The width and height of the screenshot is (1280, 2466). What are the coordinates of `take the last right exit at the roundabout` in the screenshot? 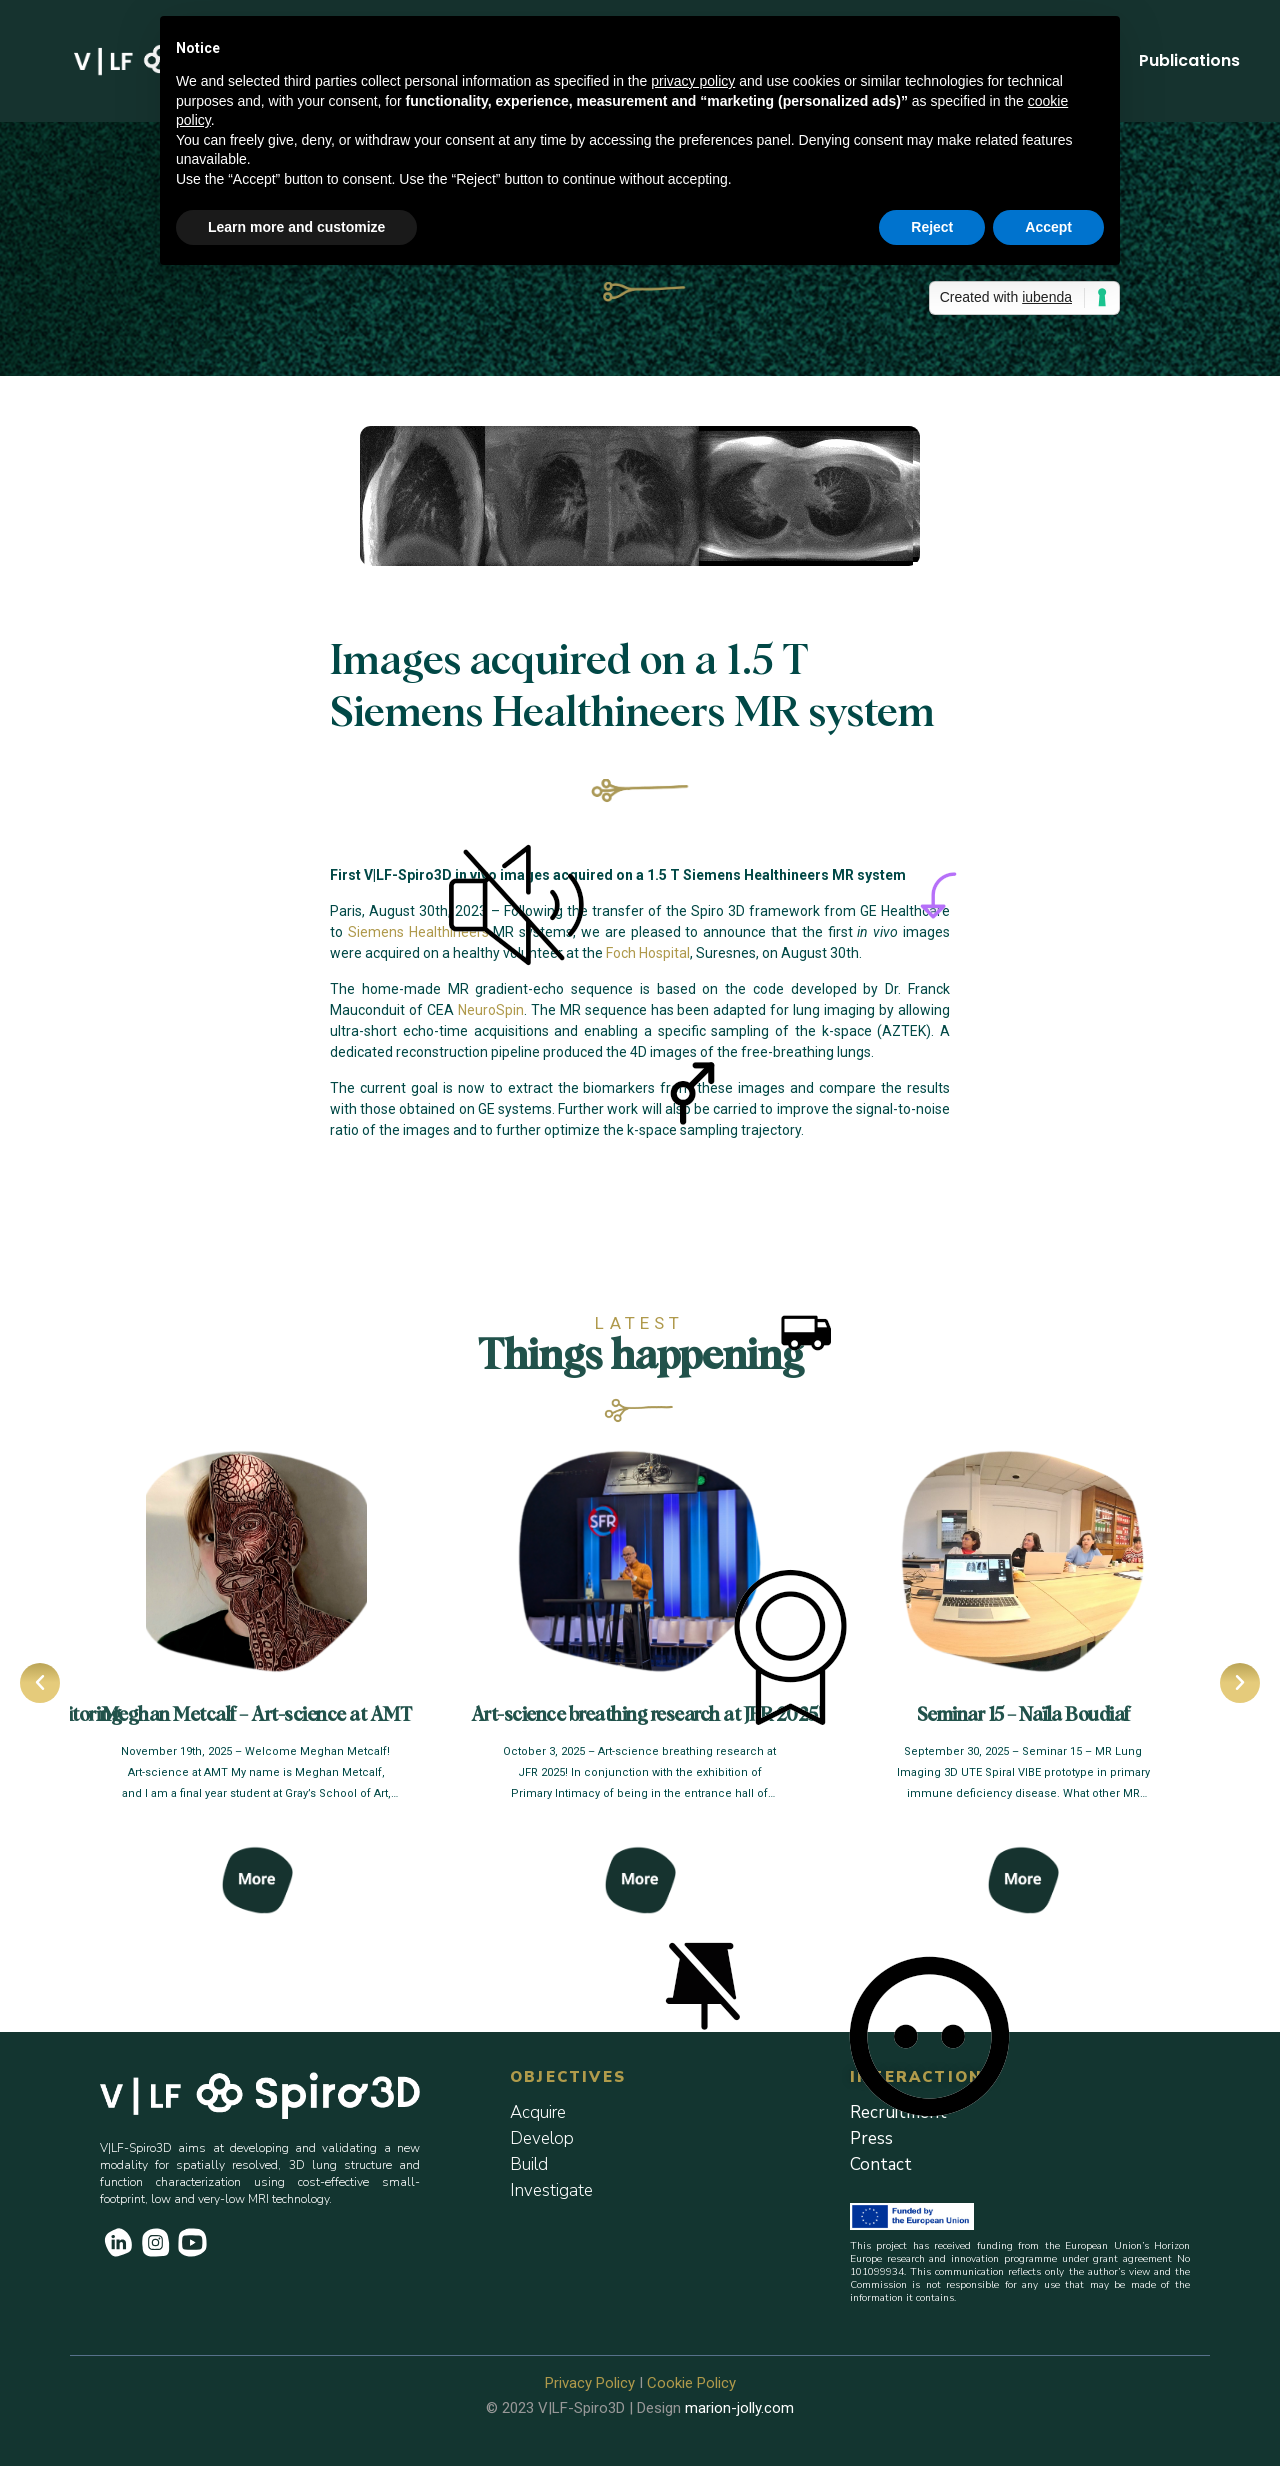 It's located at (692, 1093).